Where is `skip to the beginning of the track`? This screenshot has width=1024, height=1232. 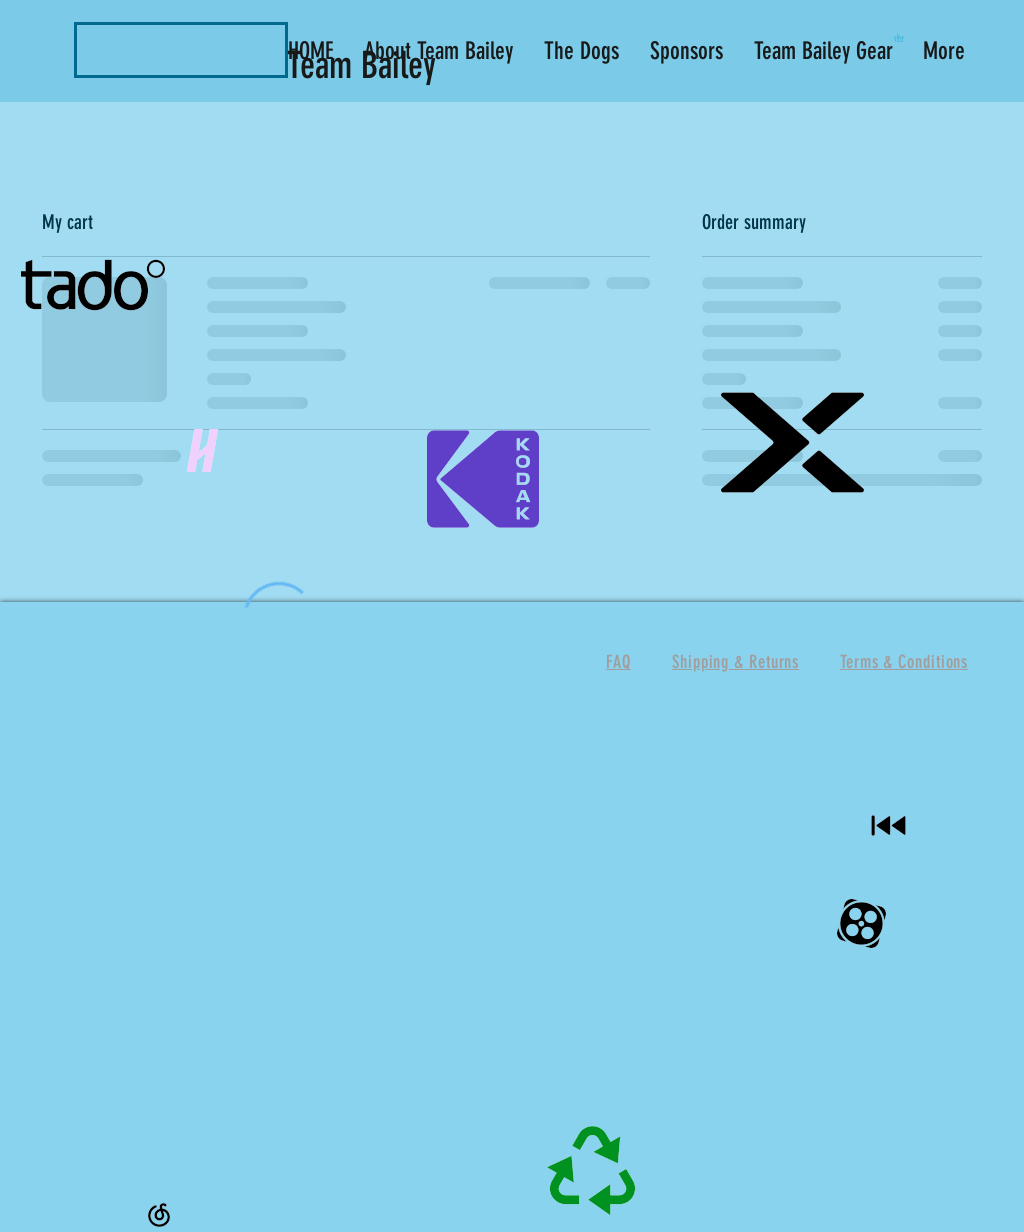
skip to the beginning of the track is located at coordinates (888, 825).